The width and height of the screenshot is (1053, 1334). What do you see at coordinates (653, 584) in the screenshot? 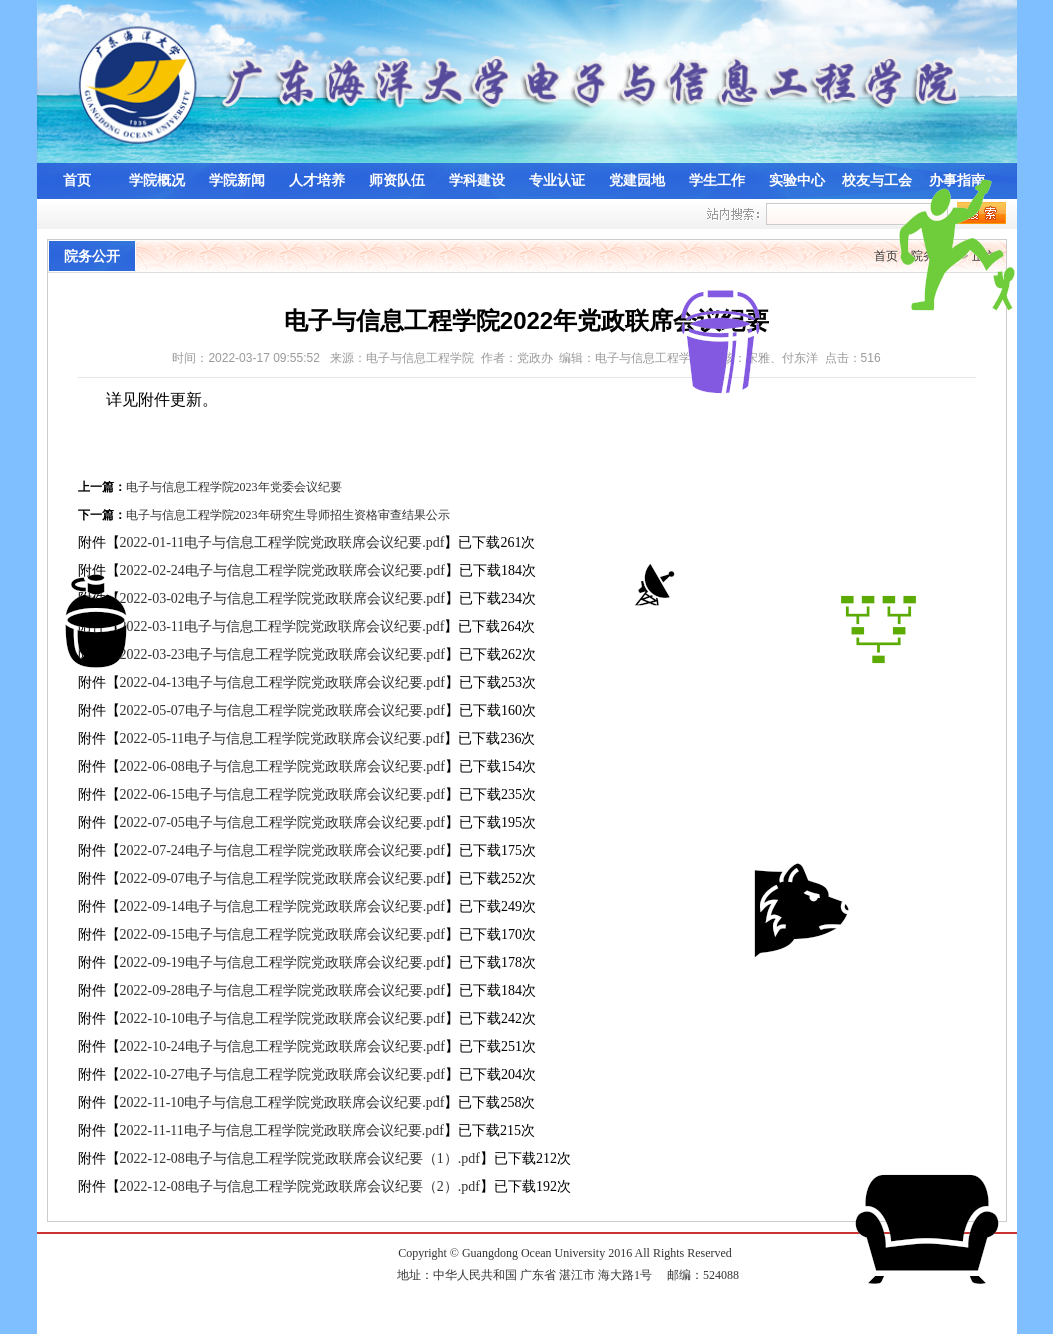
I see `access radar or scanning features` at bounding box center [653, 584].